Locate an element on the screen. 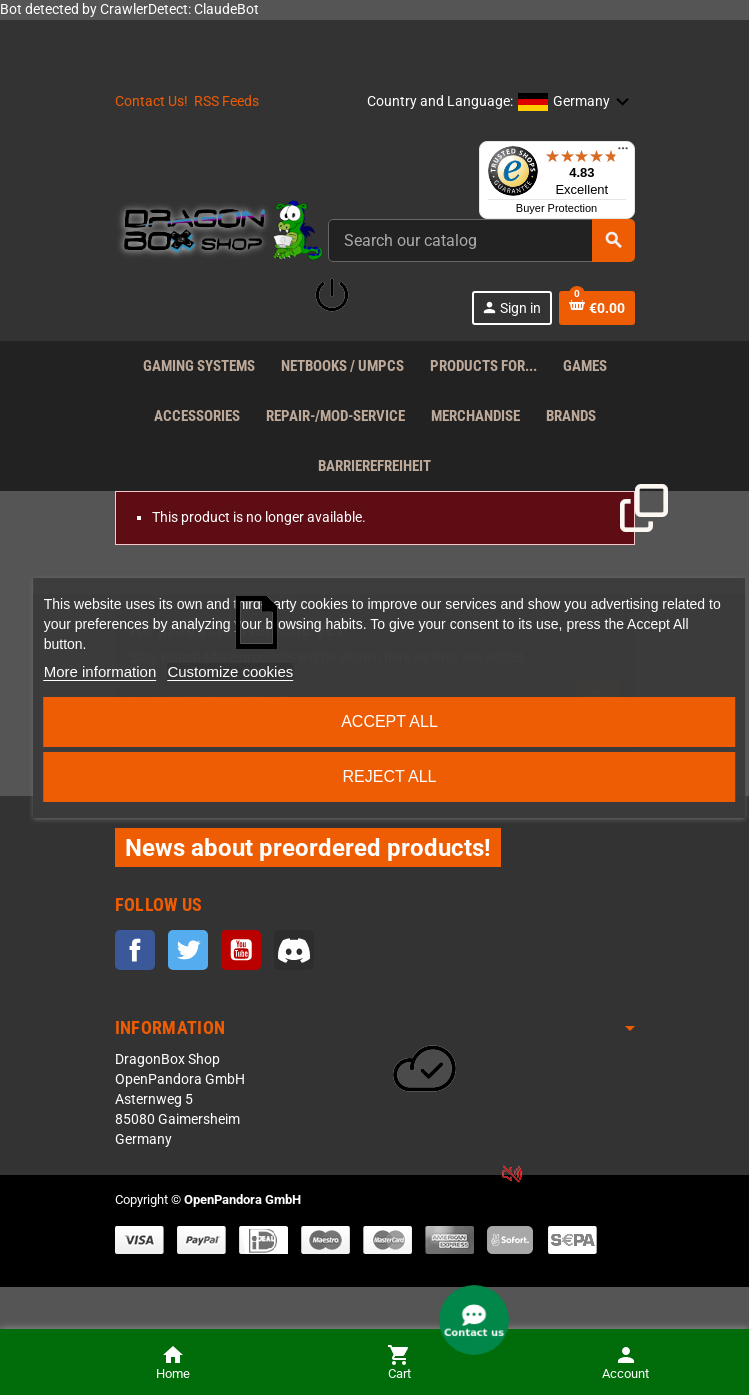 This screenshot has height=1395, width=749. file successfully uploaded to cloud storage is located at coordinates (424, 1068).